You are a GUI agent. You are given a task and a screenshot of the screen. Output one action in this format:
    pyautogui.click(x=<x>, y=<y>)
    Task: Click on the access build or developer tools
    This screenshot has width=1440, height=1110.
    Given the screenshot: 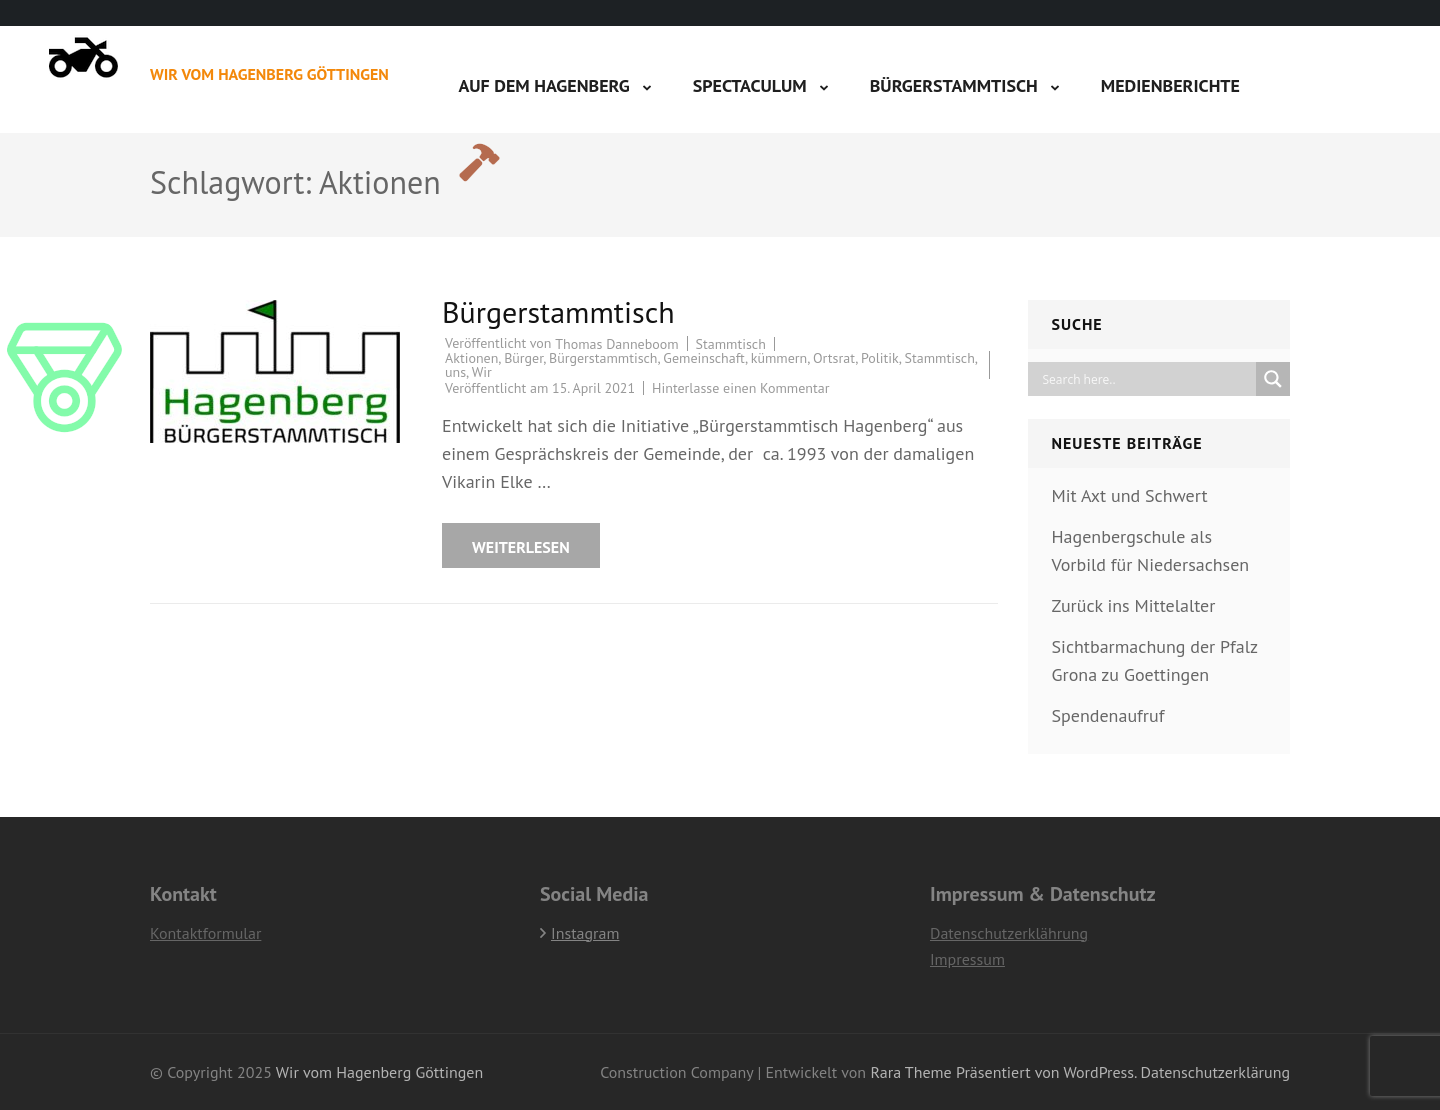 What is the action you would take?
    pyautogui.click(x=479, y=162)
    